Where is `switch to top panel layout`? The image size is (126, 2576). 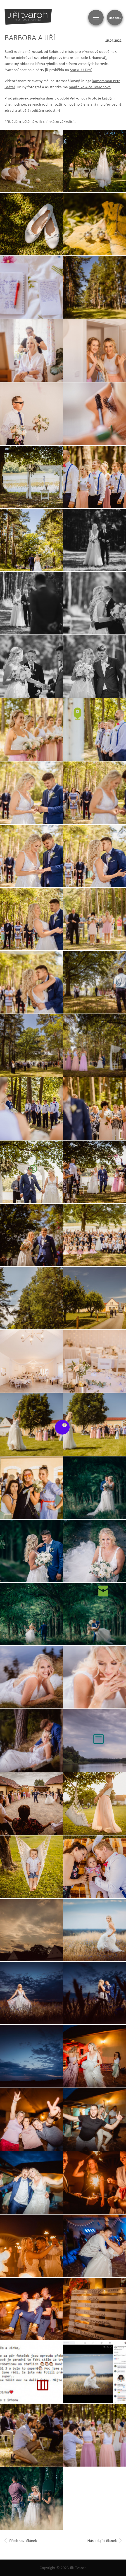 switch to top panel layout is located at coordinates (98, 1739).